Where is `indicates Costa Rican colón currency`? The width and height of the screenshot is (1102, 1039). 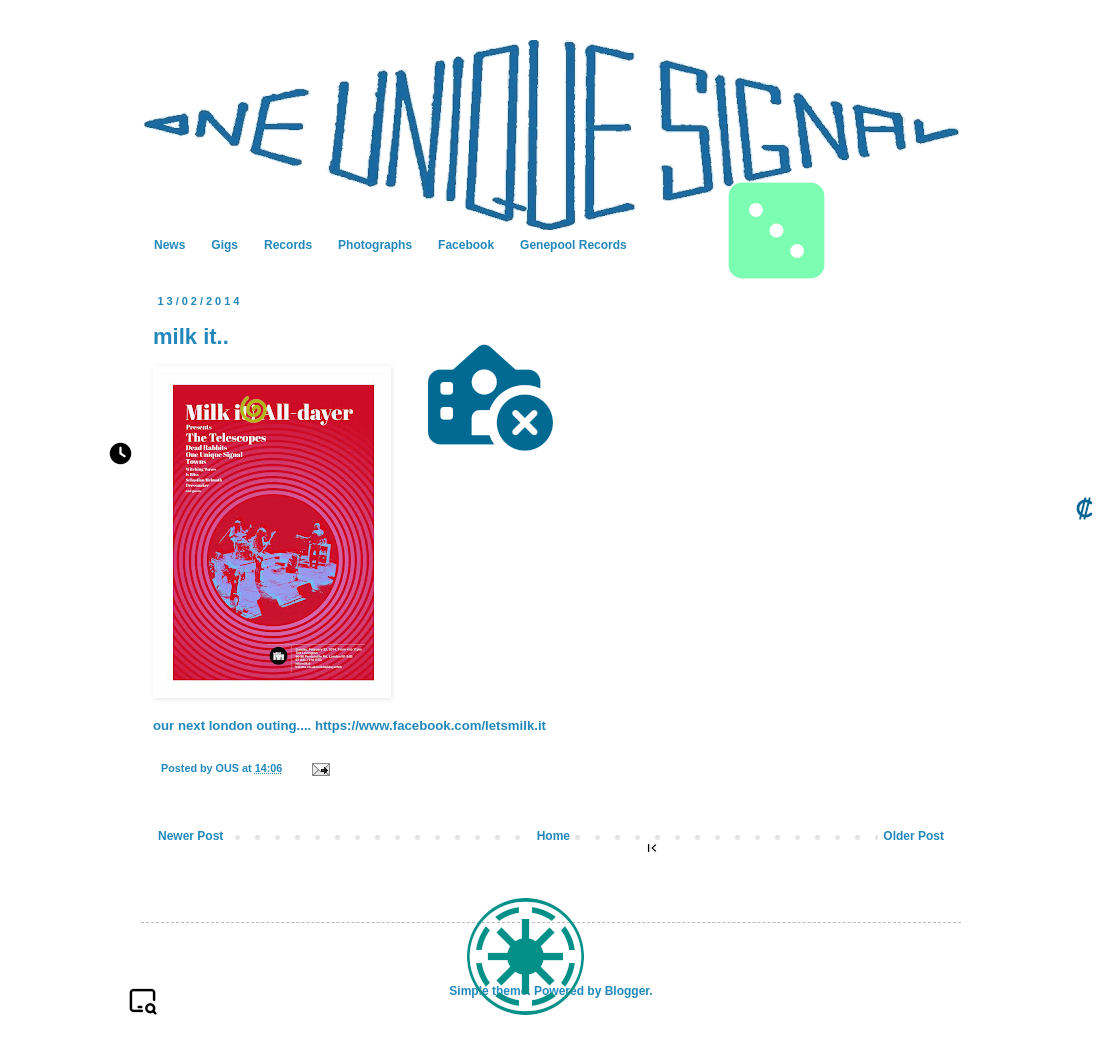
indicates Costa Rican colón currency is located at coordinates (1084, 508).